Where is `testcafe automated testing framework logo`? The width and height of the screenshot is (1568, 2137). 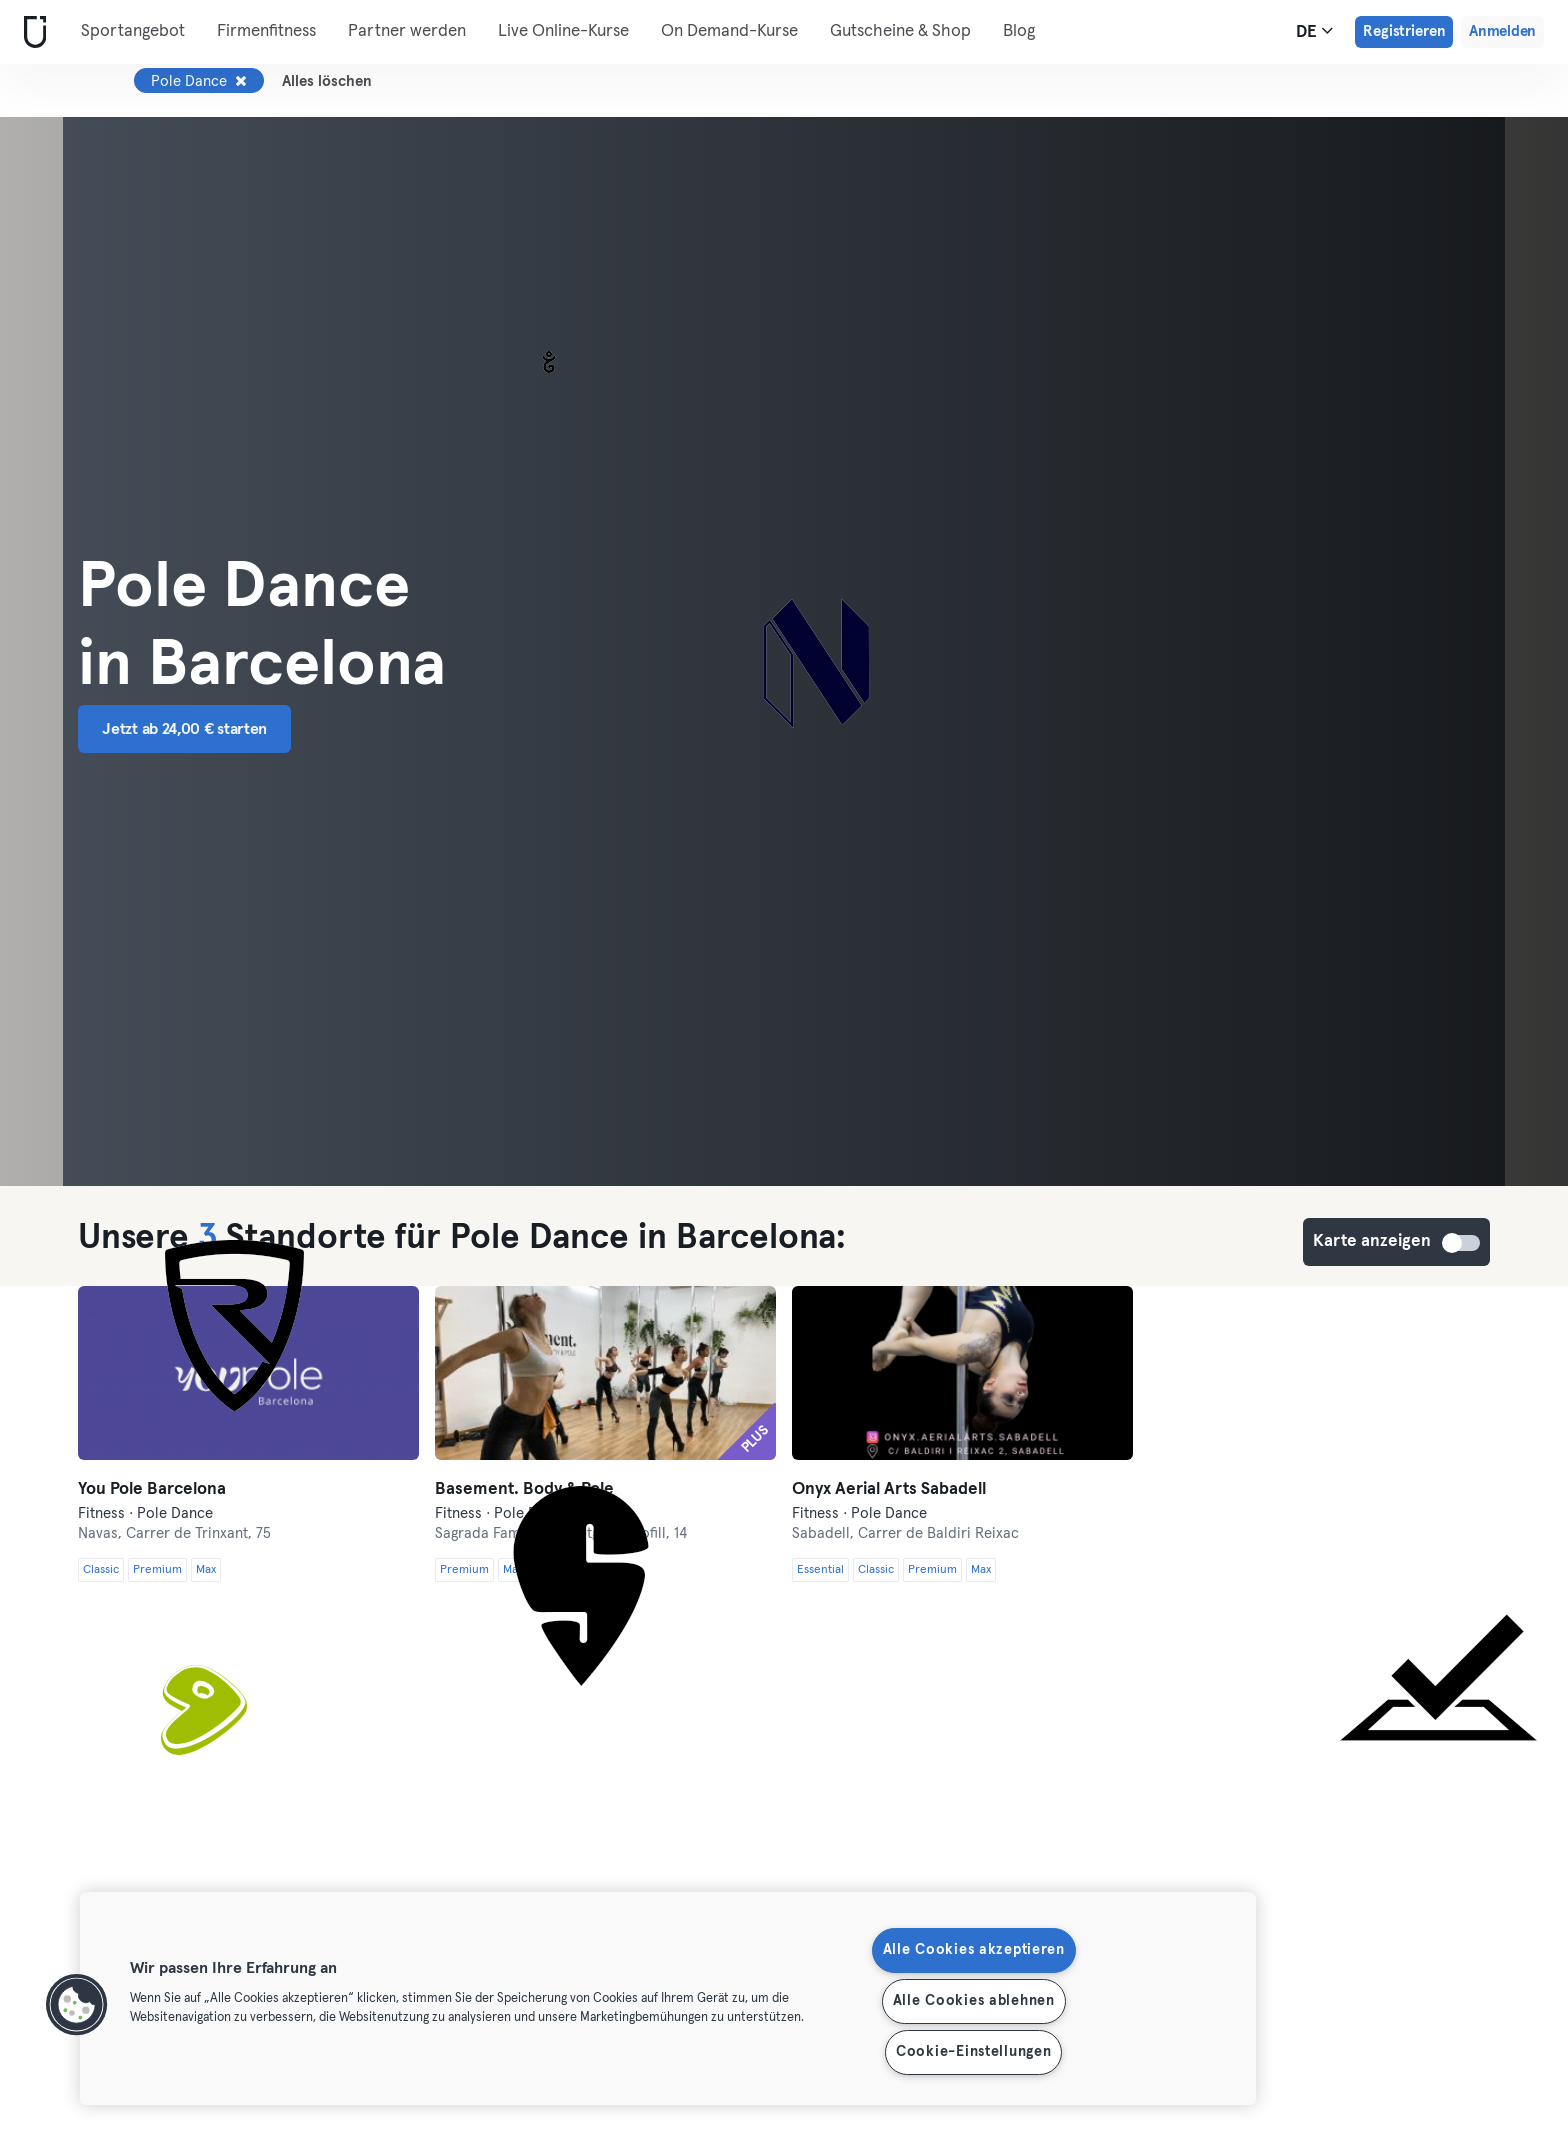 testcafe automated testing framework logo is located at coordinates (1438, 1677).